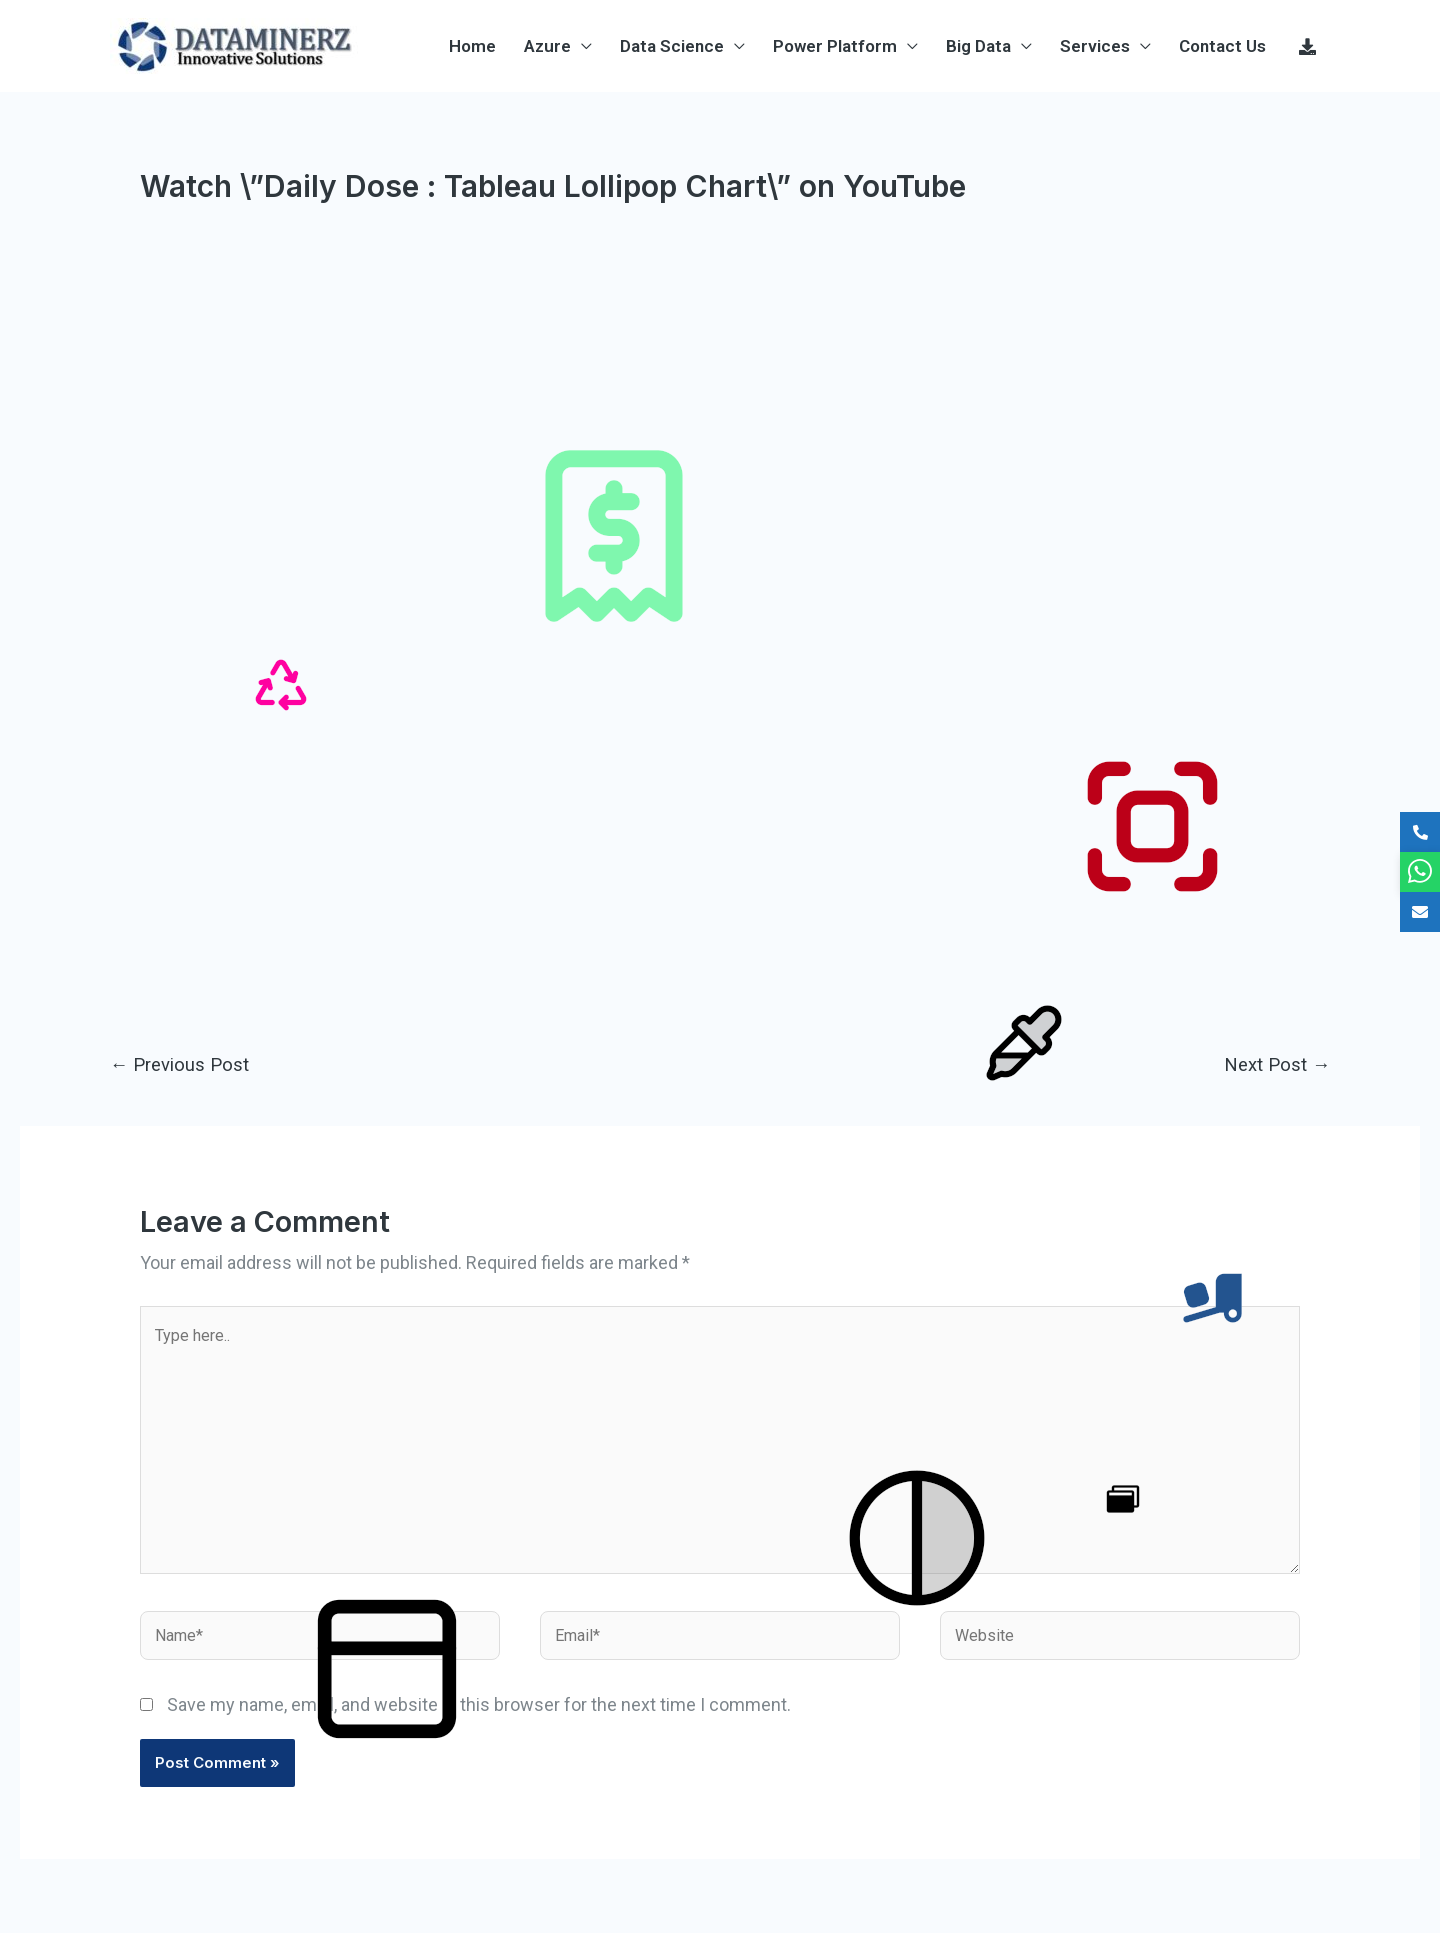 The image size is (1440, 1933). What do you see at coordinates (917, 1538) in the screenshot?
I see `toggle between light and dark mode` at bounding box center [917, 1538].